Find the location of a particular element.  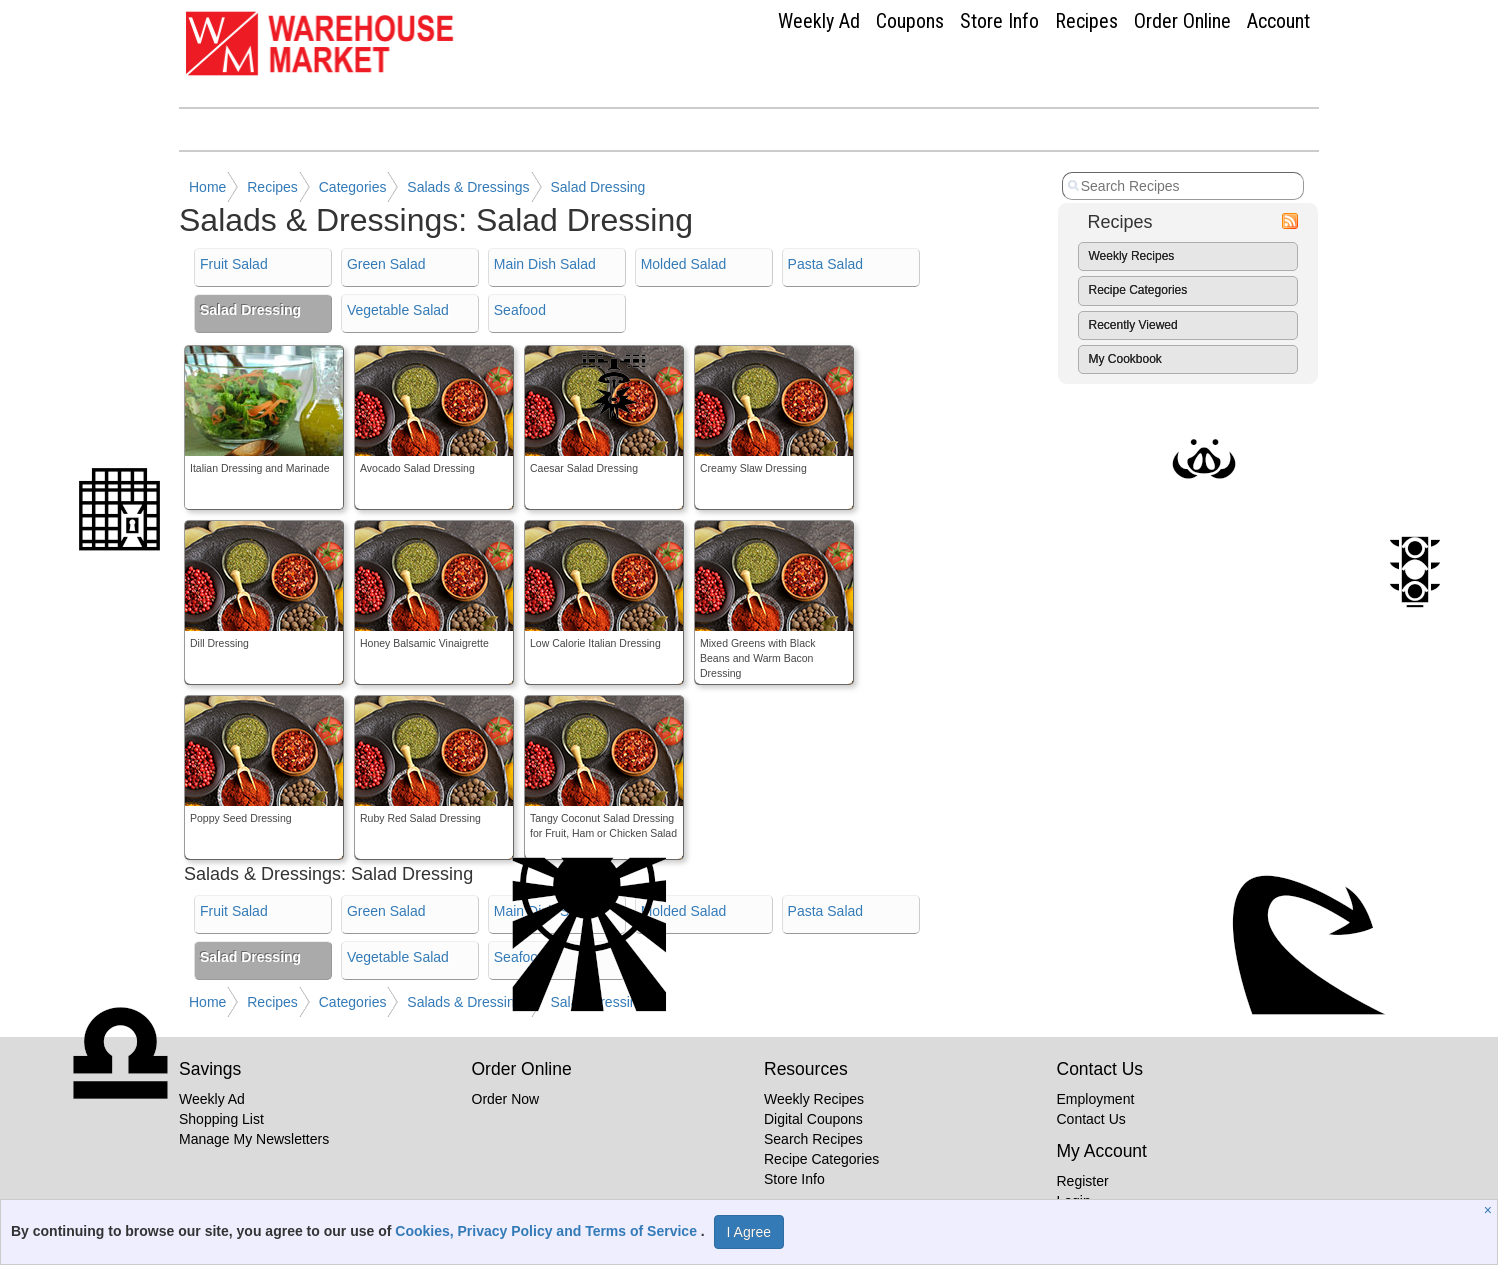

access satellite communication features is located at coordinates (614, 386).